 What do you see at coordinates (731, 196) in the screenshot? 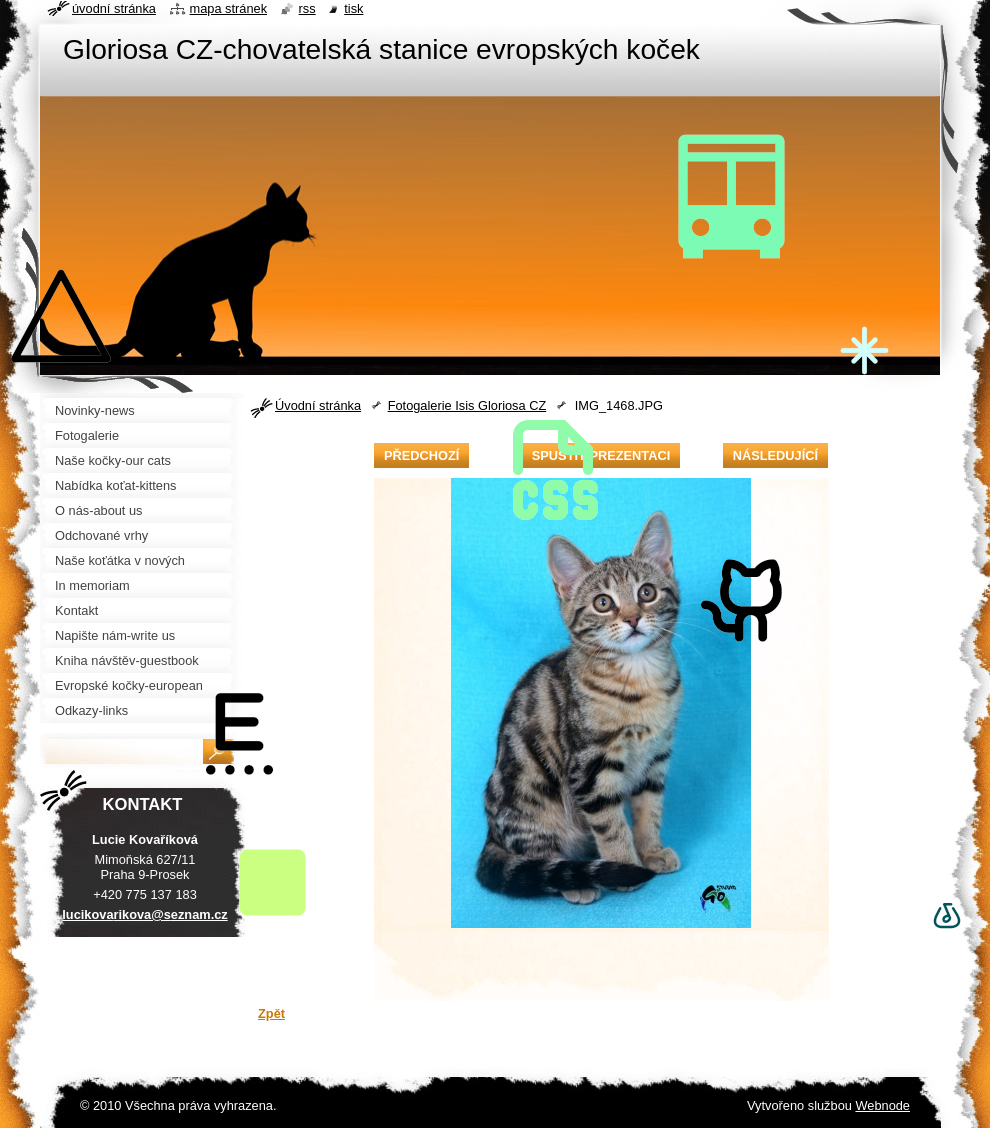
I see `view public transit options` at bounding box center [731, 196].